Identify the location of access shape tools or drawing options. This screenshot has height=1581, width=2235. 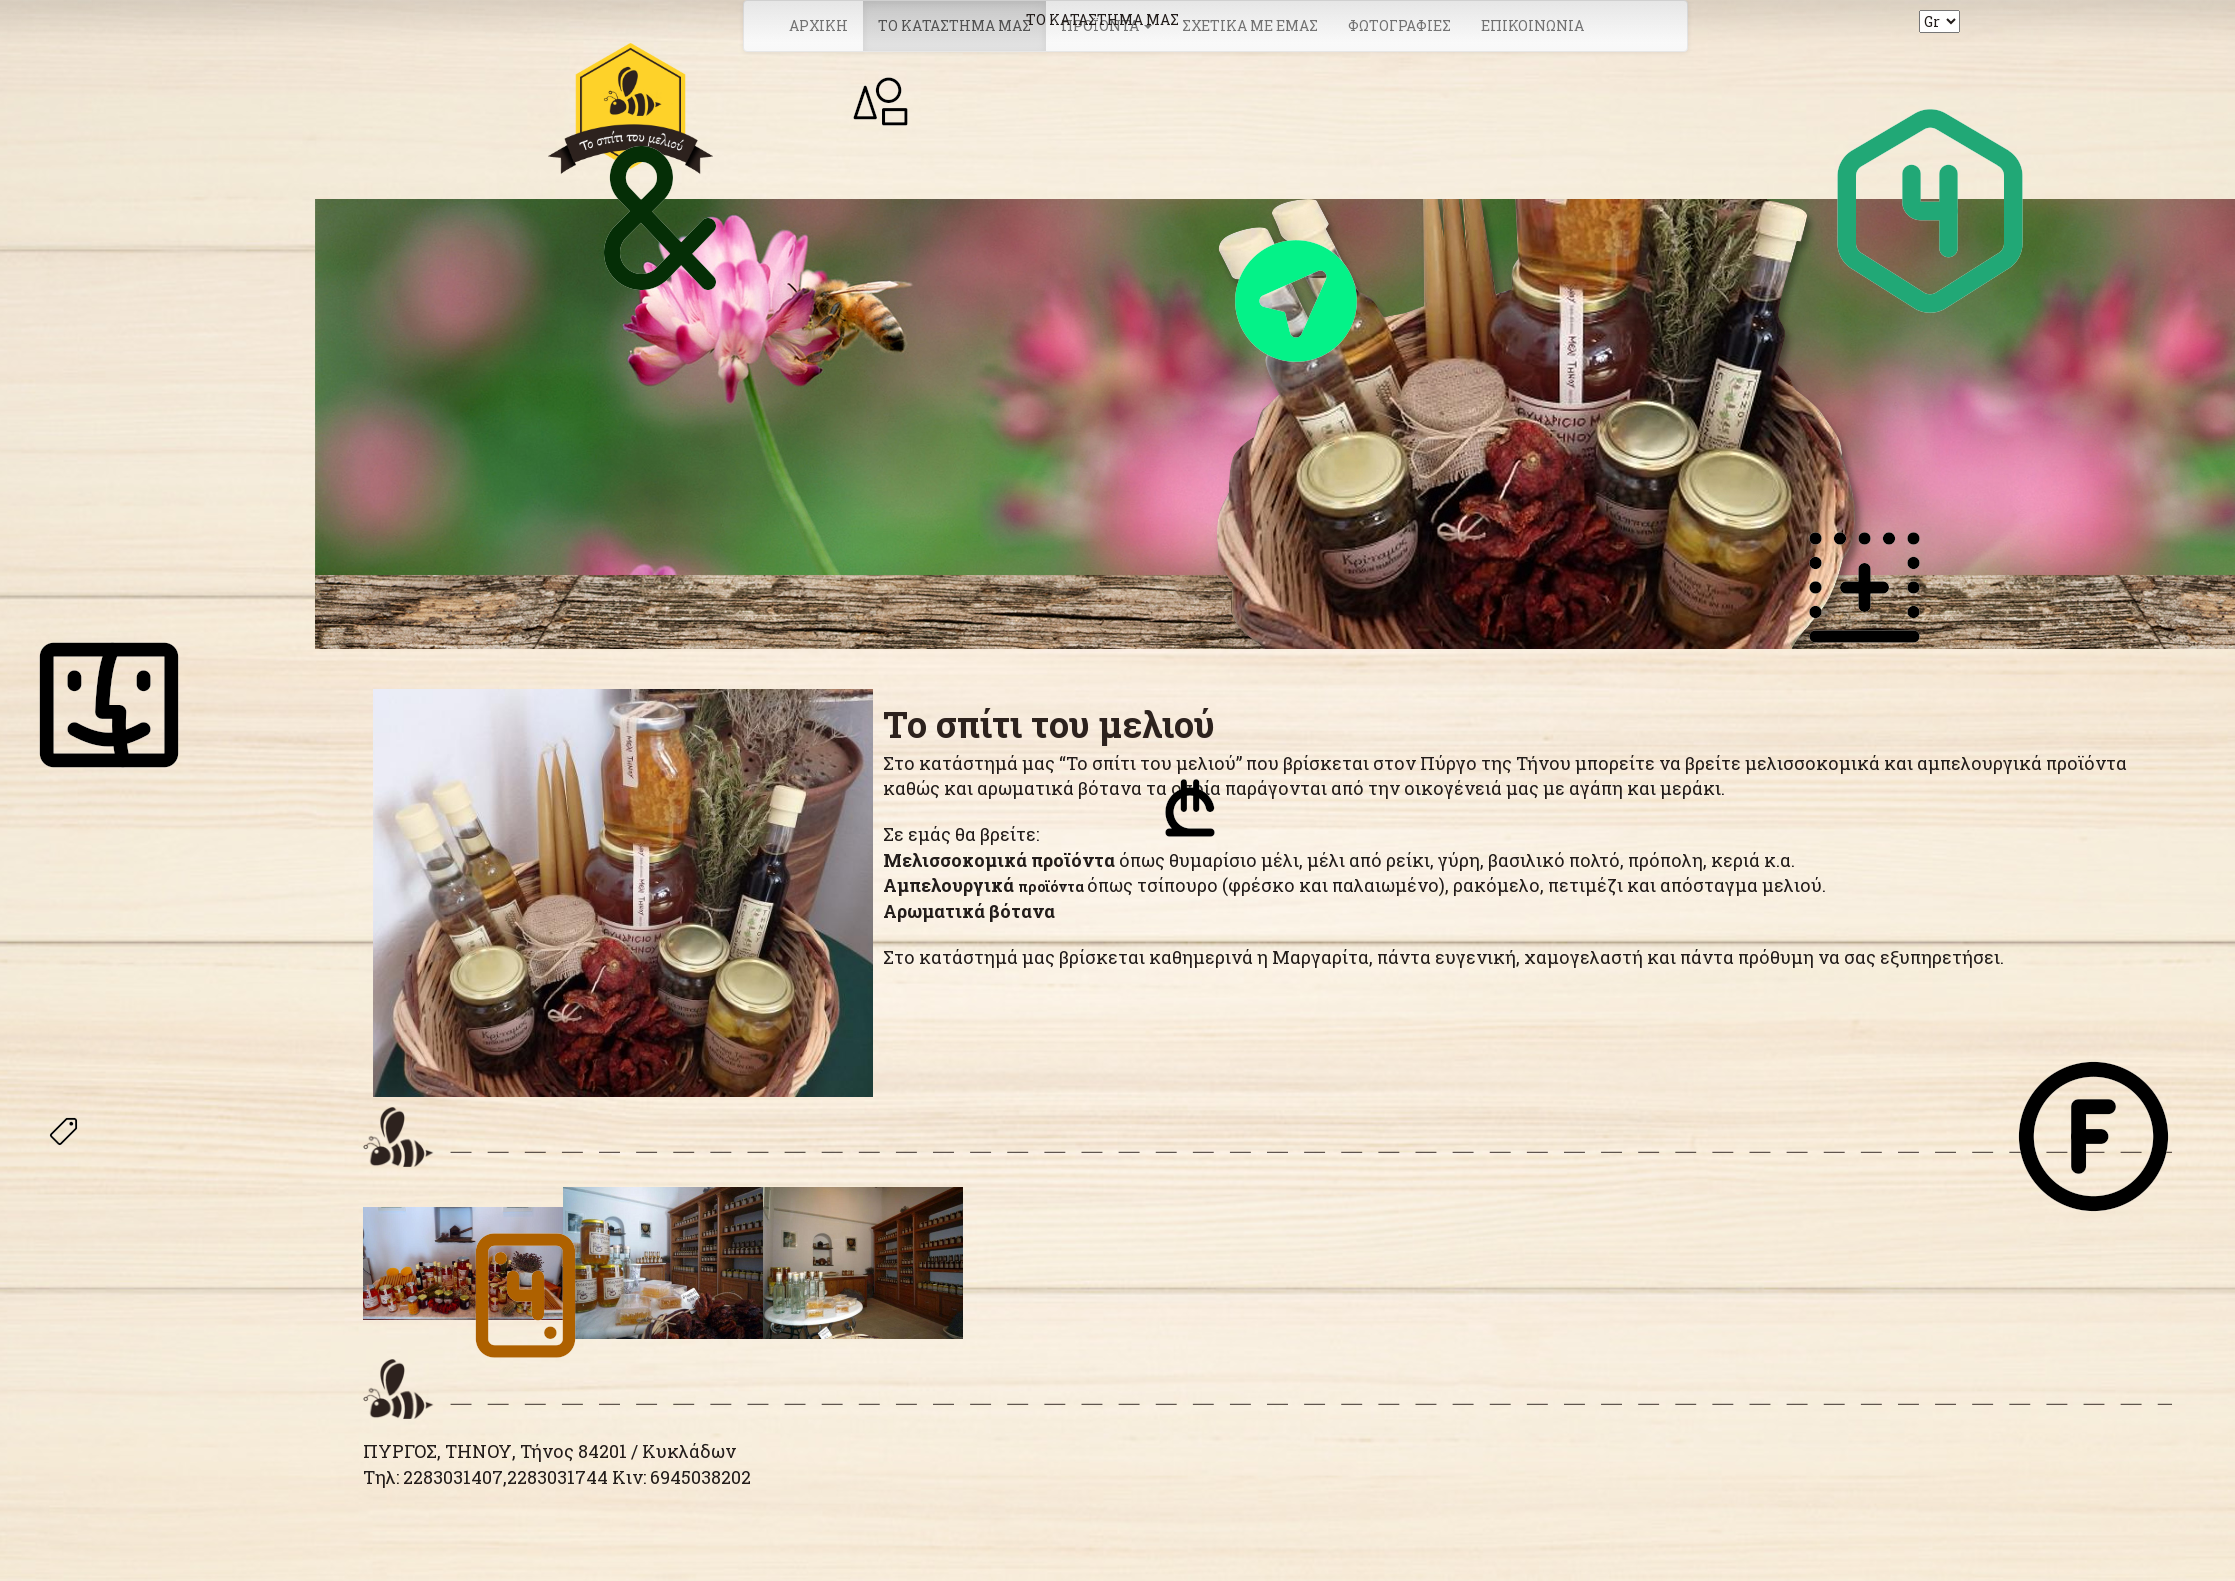
(881, 103).